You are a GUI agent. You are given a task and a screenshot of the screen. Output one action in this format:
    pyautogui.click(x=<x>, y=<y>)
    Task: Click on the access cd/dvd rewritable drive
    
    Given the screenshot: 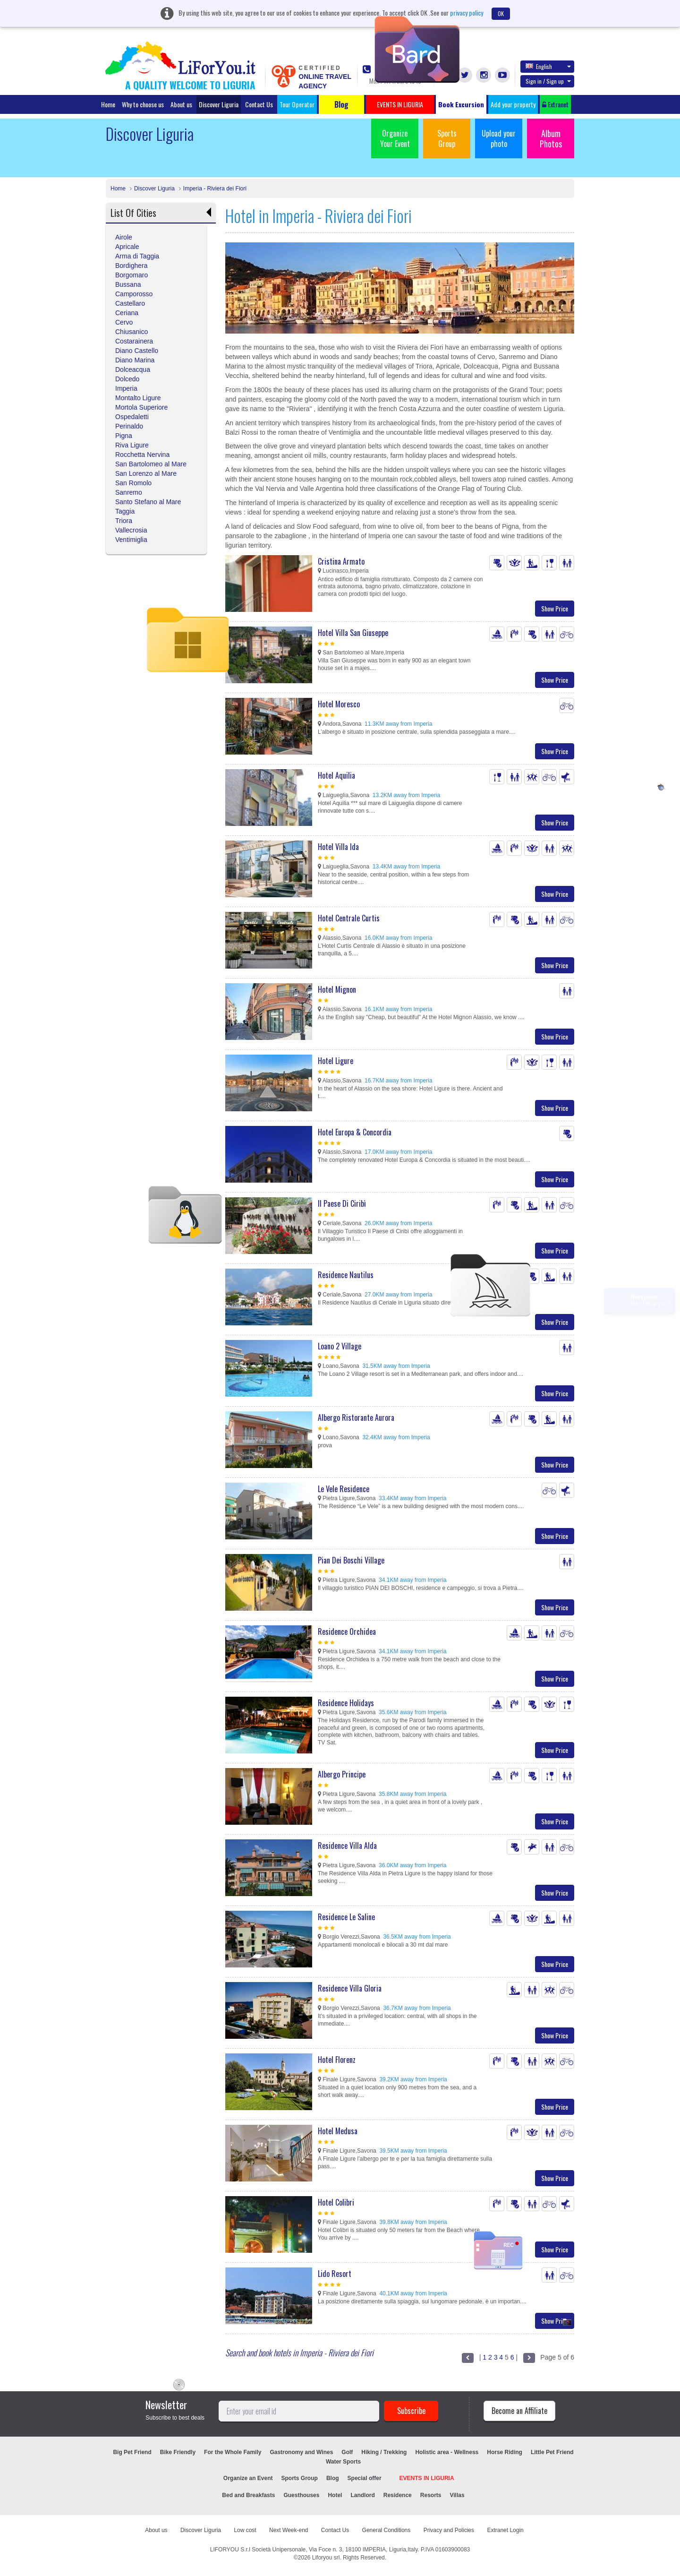 What is the action you would take?
    pyautogui.click(x=179, y=2385)
    